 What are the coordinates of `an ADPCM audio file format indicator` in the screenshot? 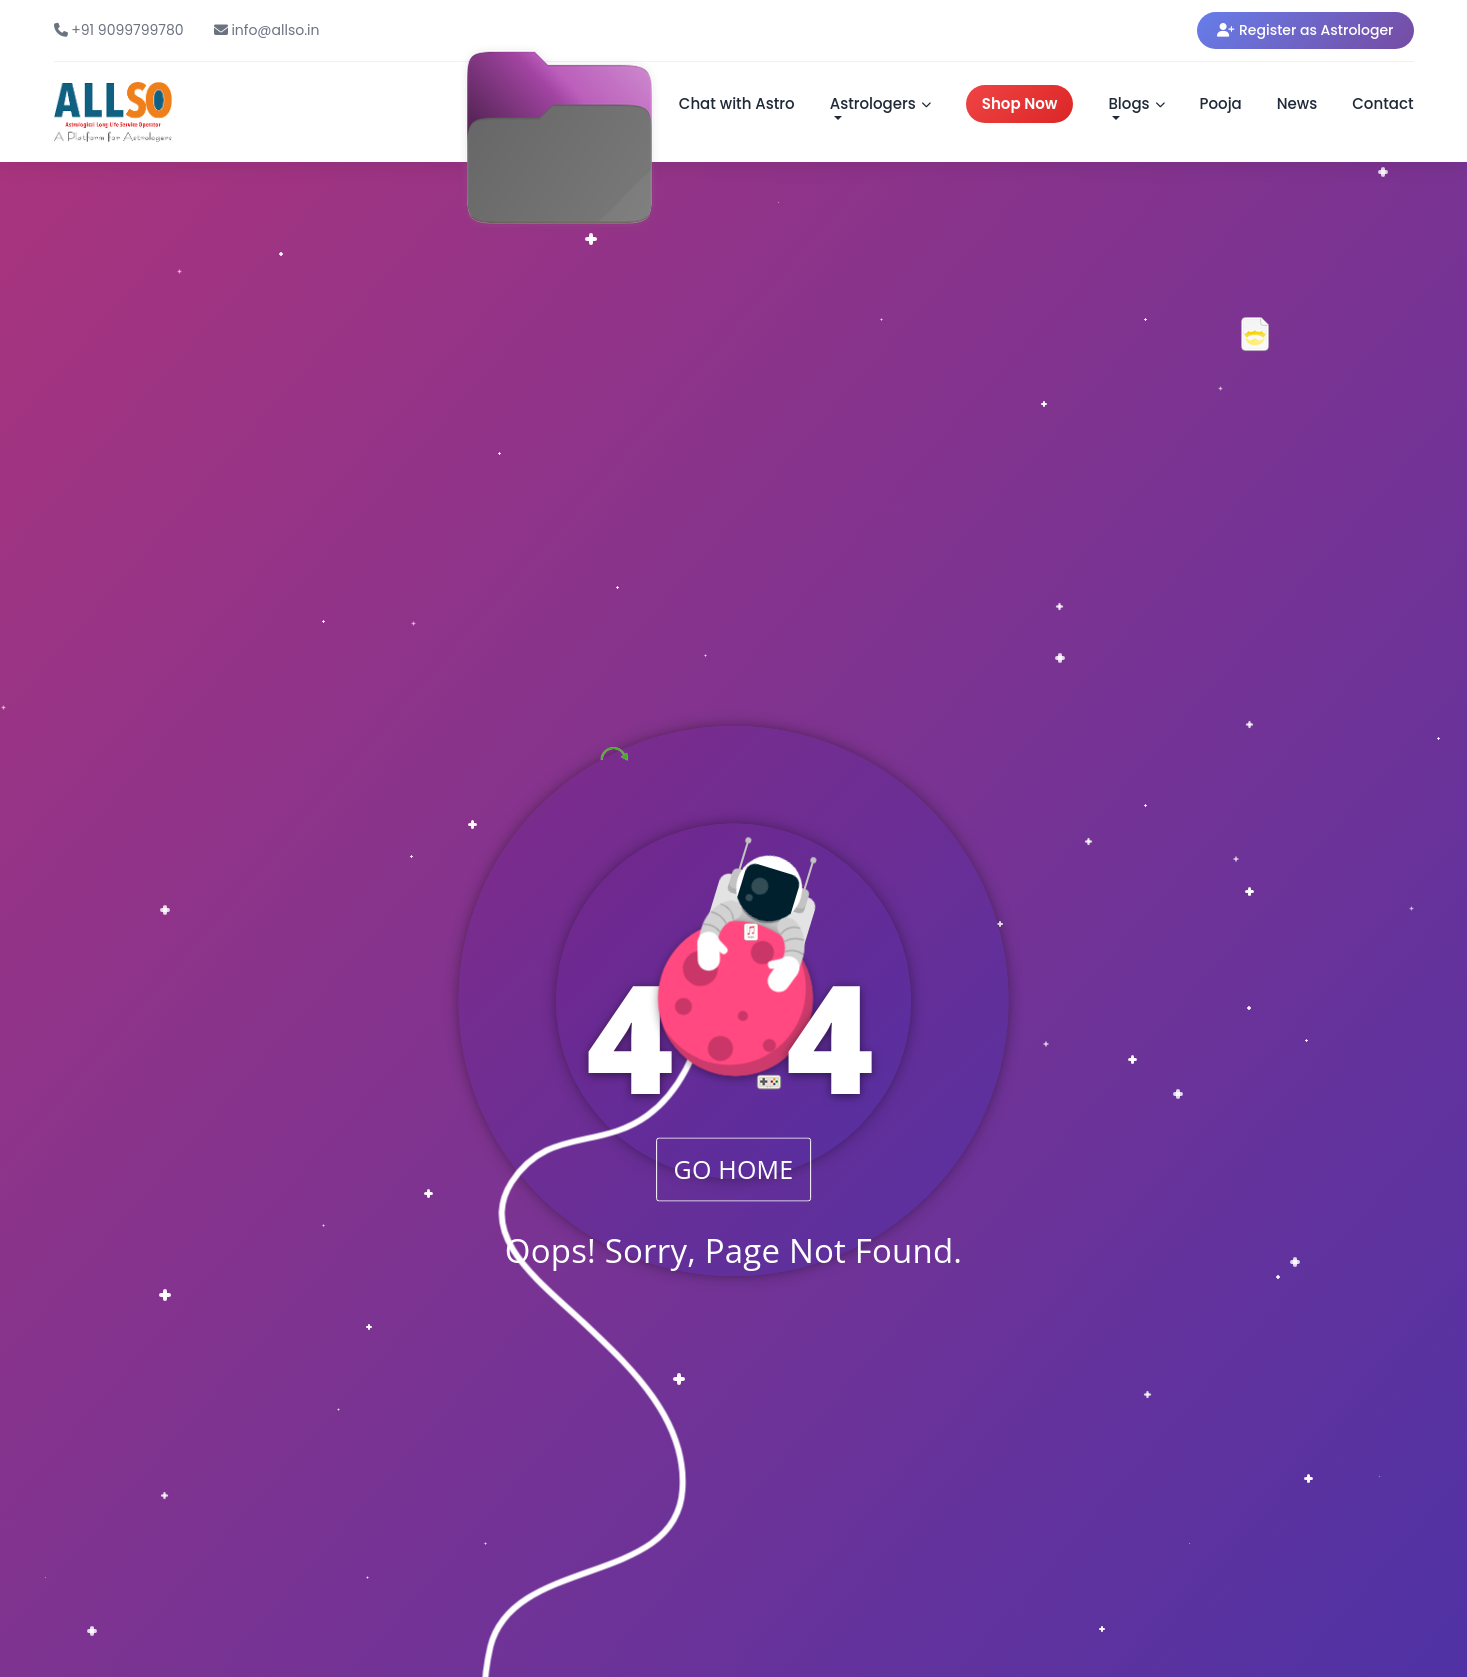 It's located at (751, 932).